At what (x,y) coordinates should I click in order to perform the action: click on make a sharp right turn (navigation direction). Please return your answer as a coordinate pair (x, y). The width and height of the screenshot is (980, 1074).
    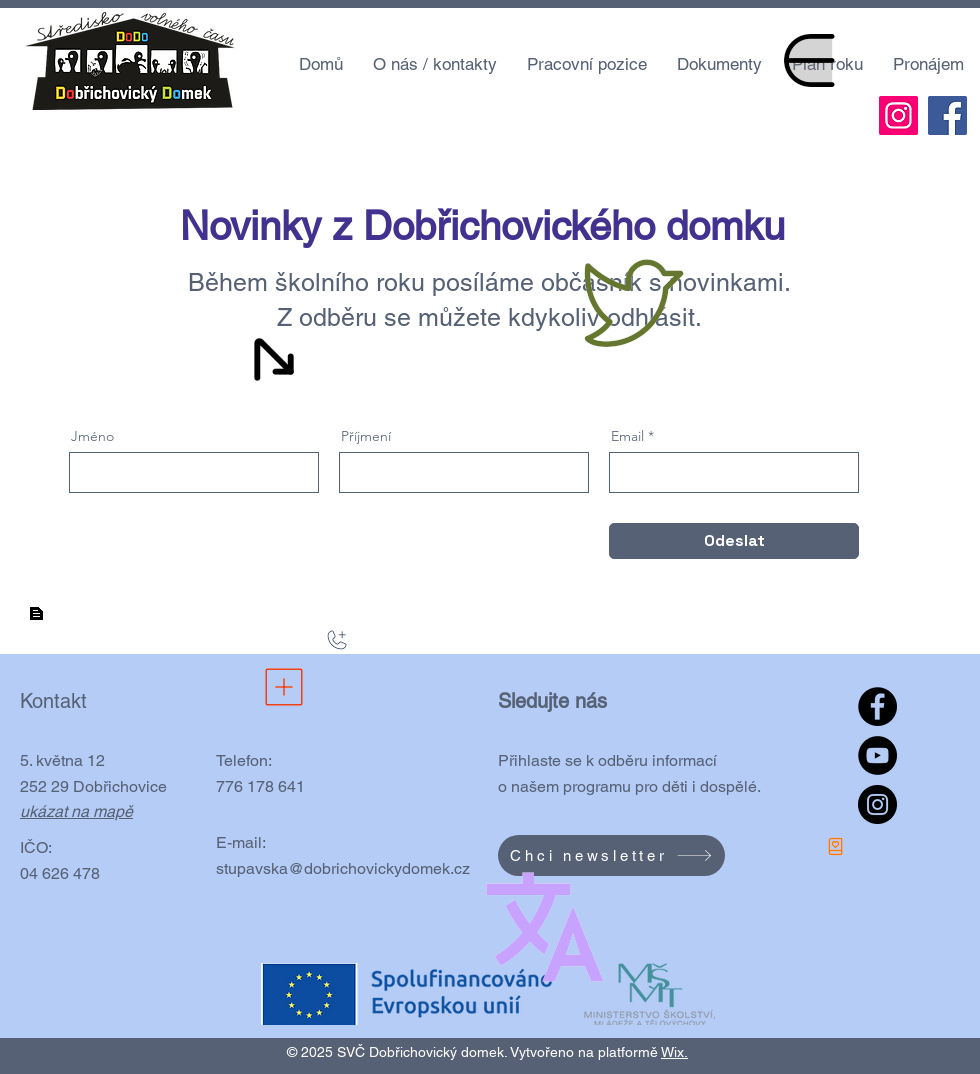
    Looking at the image, I should click on (272, 359).